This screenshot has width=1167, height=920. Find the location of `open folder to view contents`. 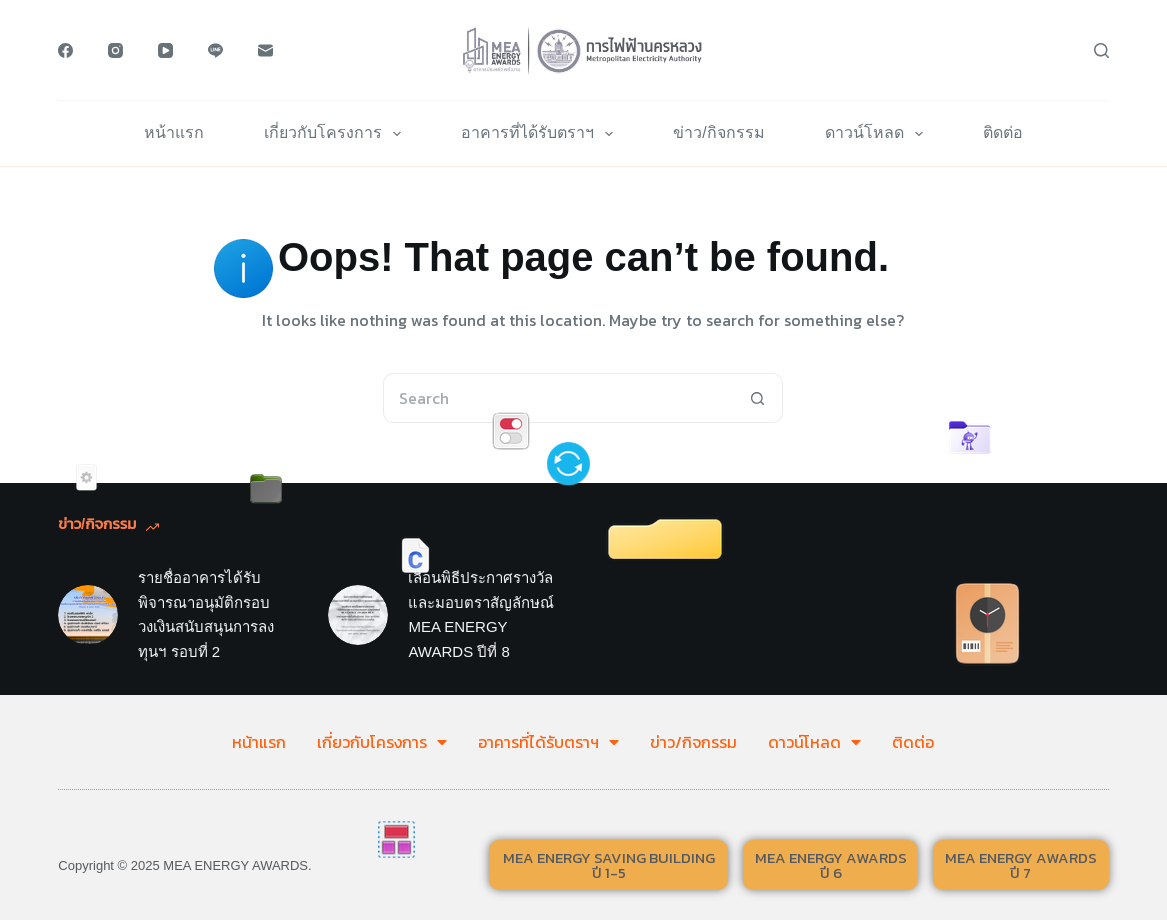

open folder to view contents is located at coordinates (266, 488).